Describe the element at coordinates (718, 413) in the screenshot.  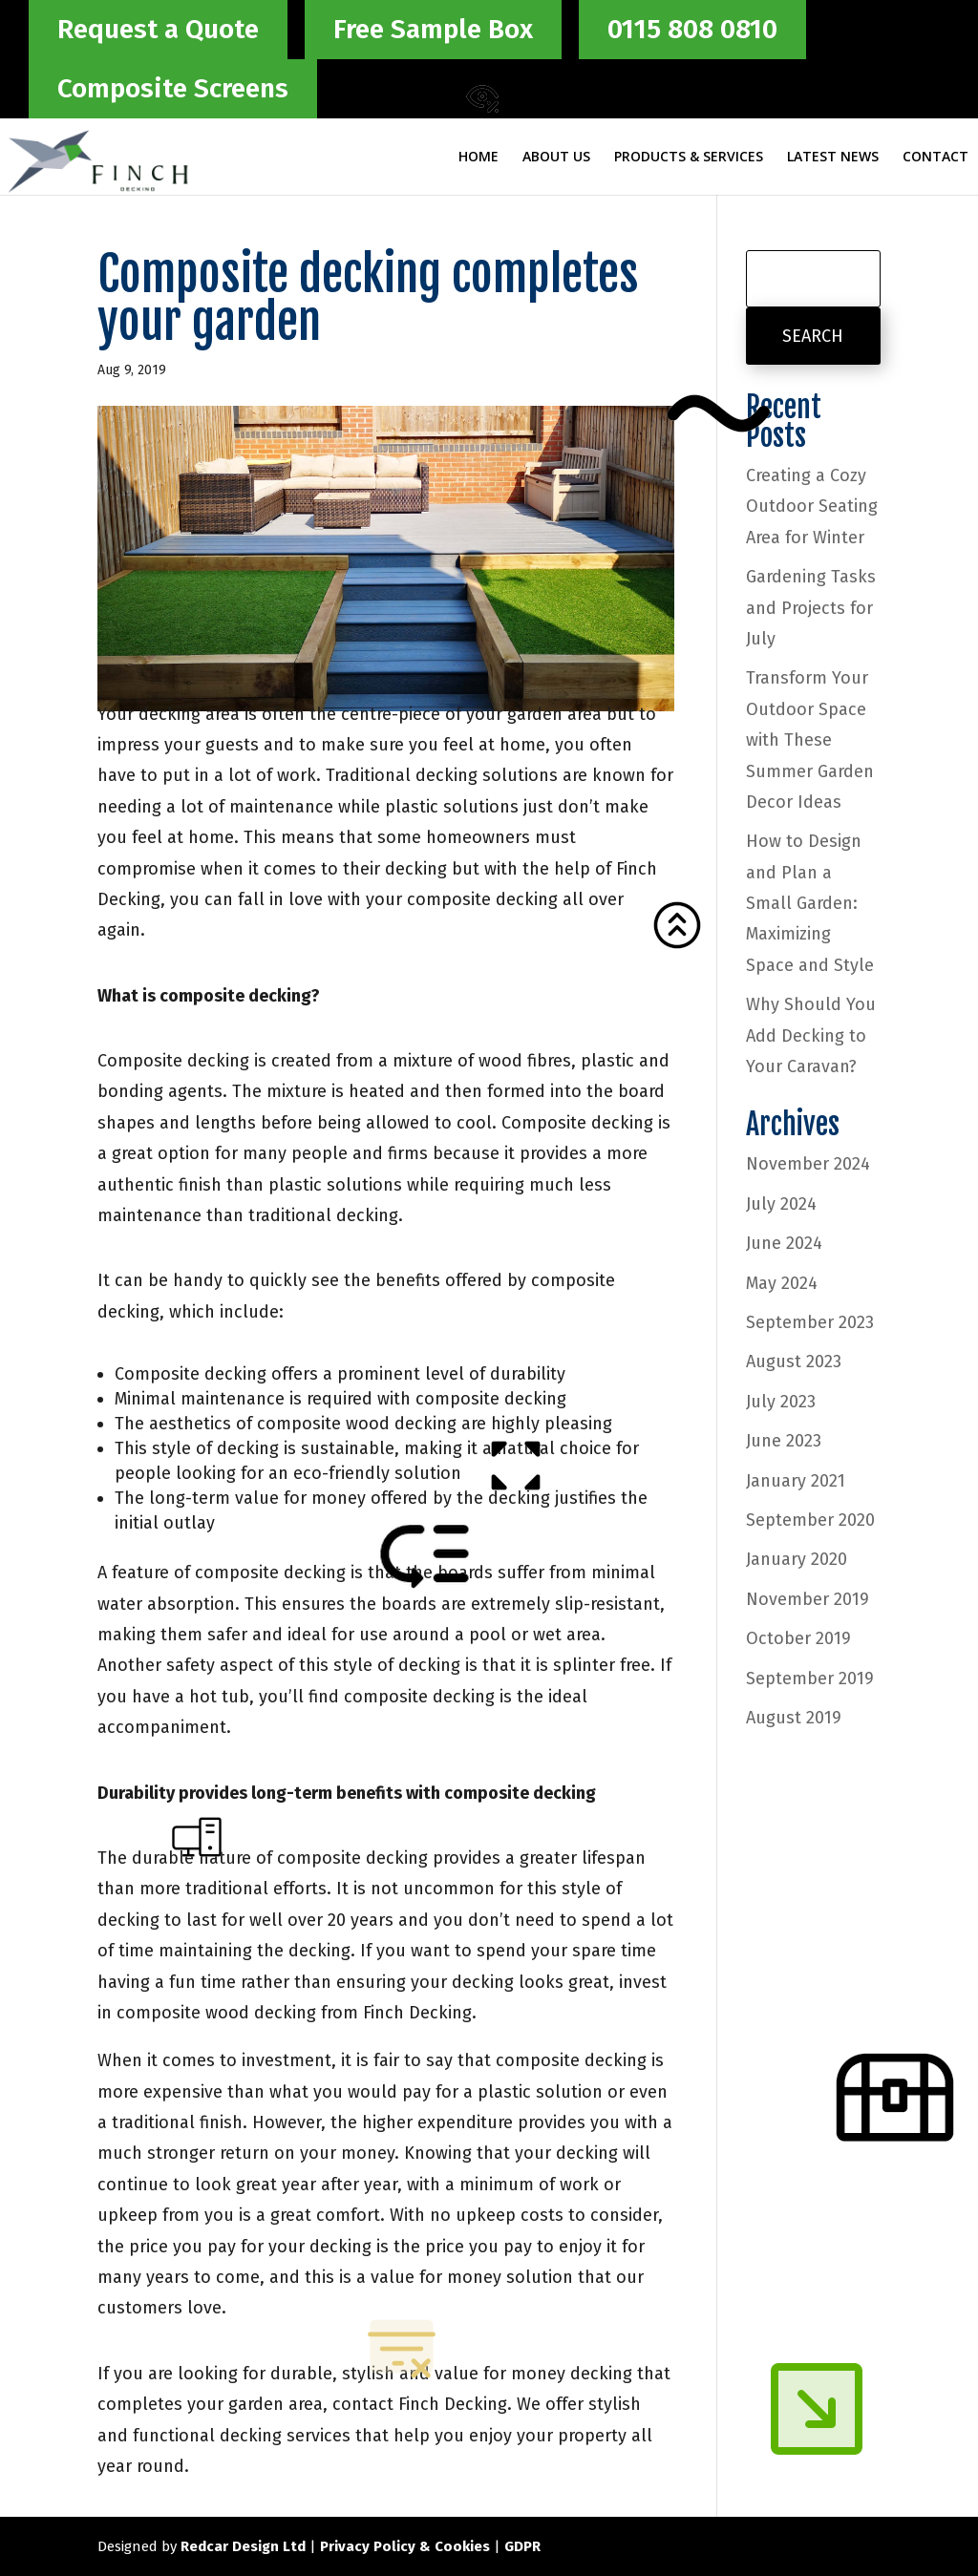
I see `indicates approximate or similar value` at that location.